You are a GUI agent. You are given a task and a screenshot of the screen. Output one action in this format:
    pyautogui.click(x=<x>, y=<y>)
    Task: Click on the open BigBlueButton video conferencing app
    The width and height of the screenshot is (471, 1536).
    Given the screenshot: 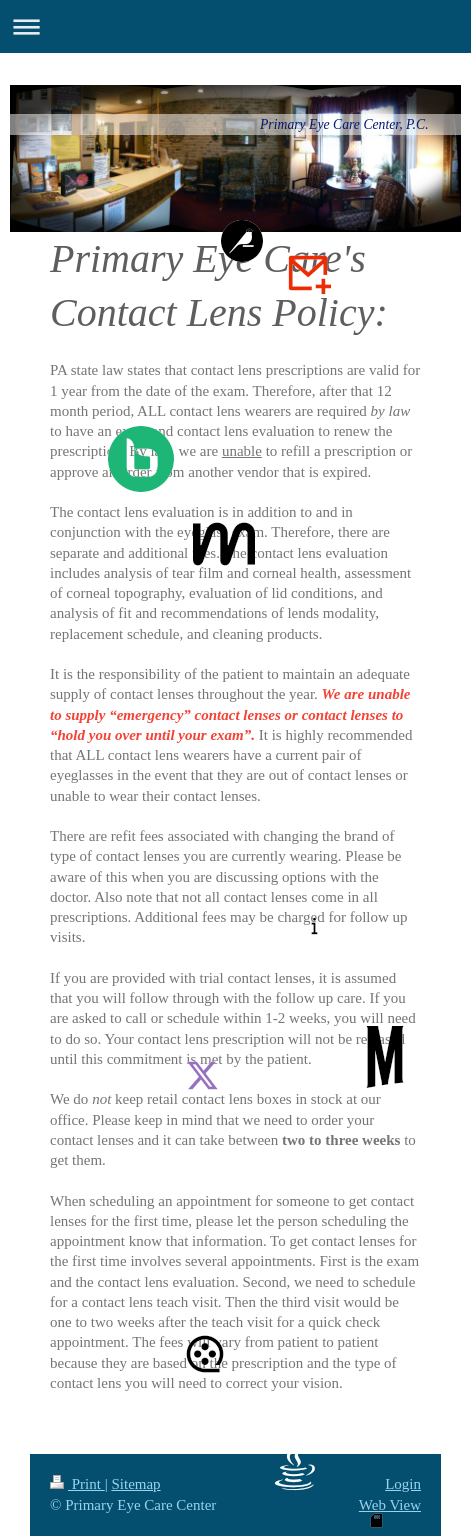 What is the action you would take?
    pyautogui.click(x=141, y=459)
    